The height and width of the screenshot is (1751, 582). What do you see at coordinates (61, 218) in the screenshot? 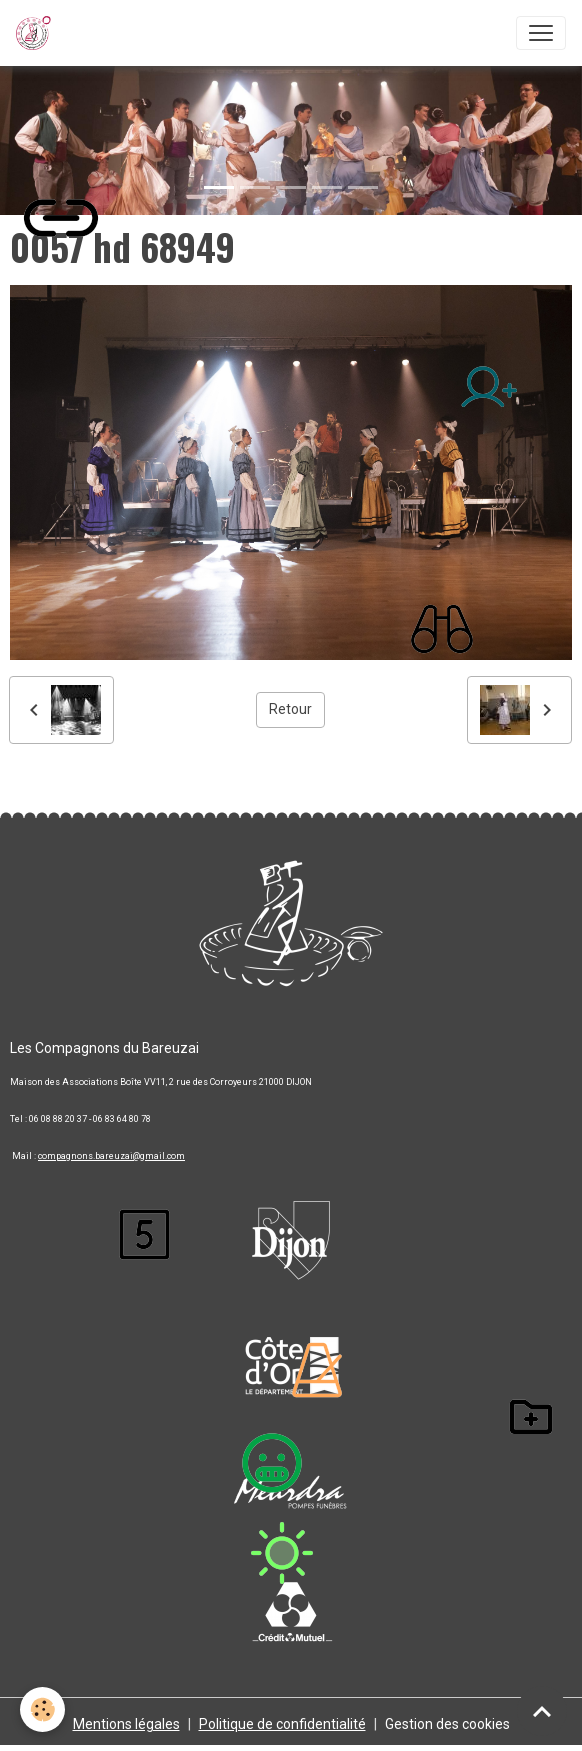
I see `copy or share a link` at bounding box center [61, 218].